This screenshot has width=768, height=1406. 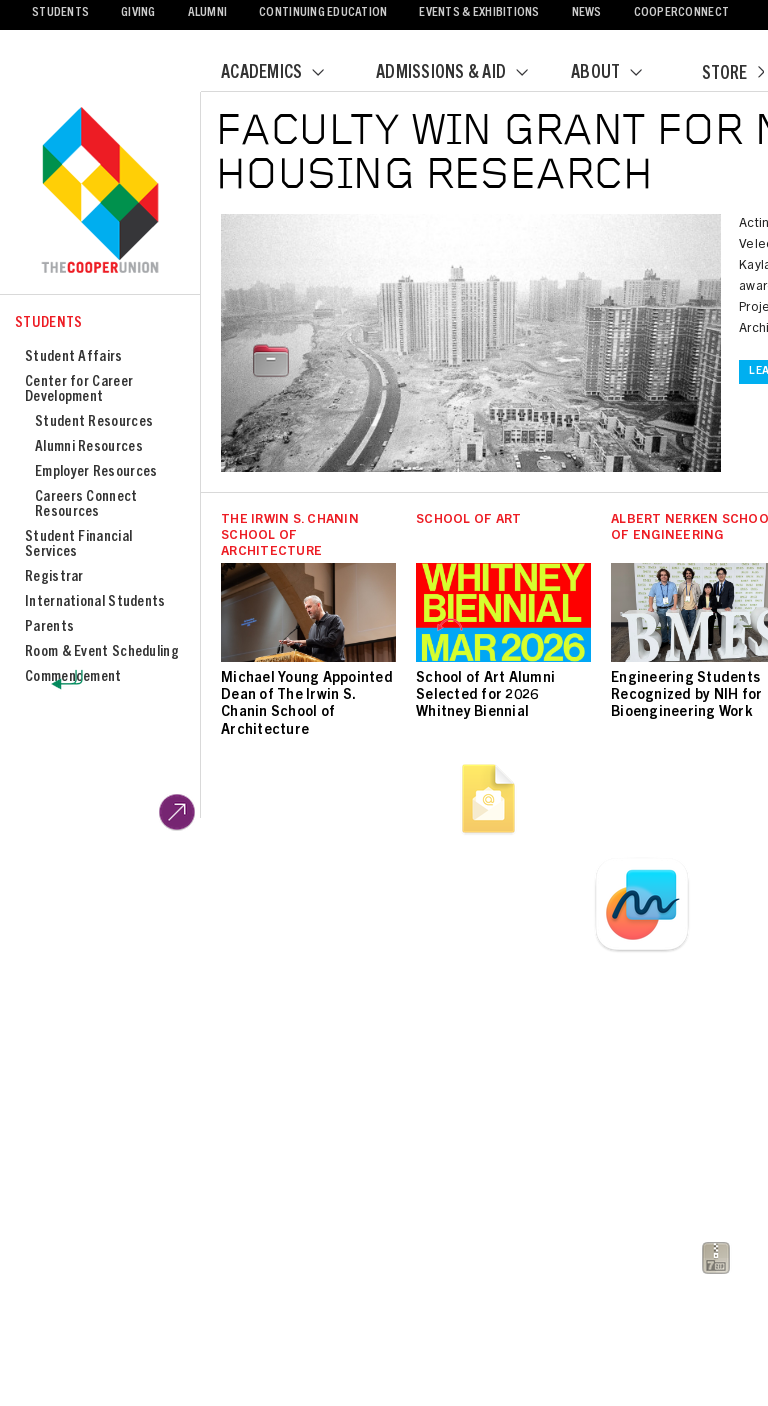 I want to click on undo the last action, so click(x=450, y=624).